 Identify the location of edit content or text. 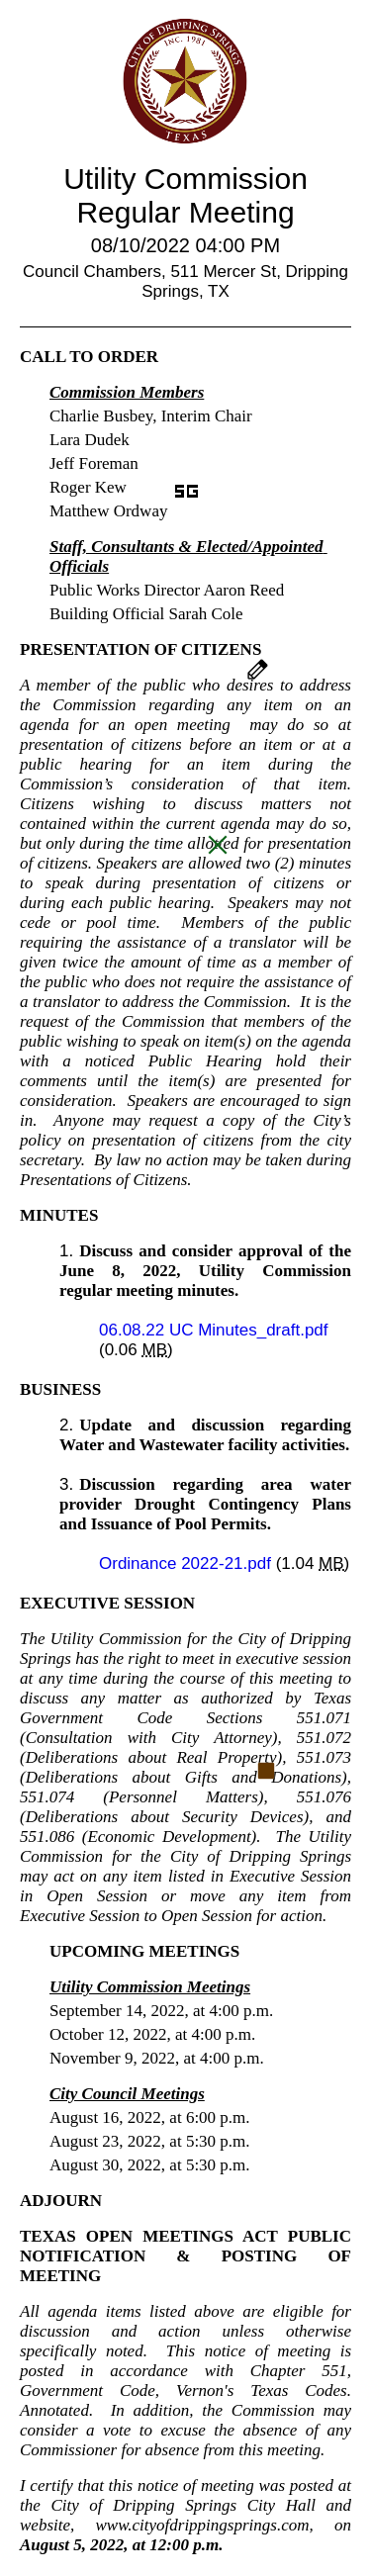
(257, 670).